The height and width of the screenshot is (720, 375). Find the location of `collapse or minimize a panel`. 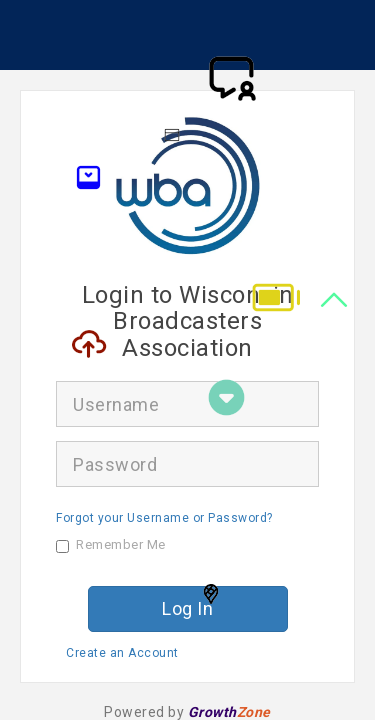

collapse or minimize a panel is located at coordinates (334, 307).